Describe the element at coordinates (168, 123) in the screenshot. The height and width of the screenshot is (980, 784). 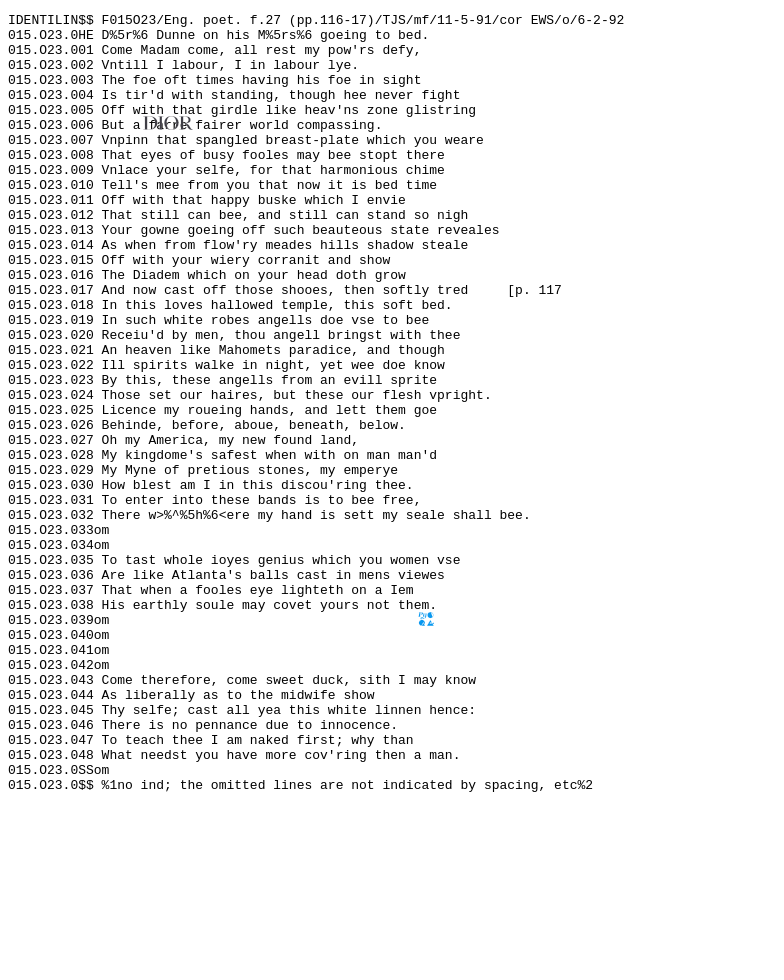
I see `visit the Dior official website` at that location.